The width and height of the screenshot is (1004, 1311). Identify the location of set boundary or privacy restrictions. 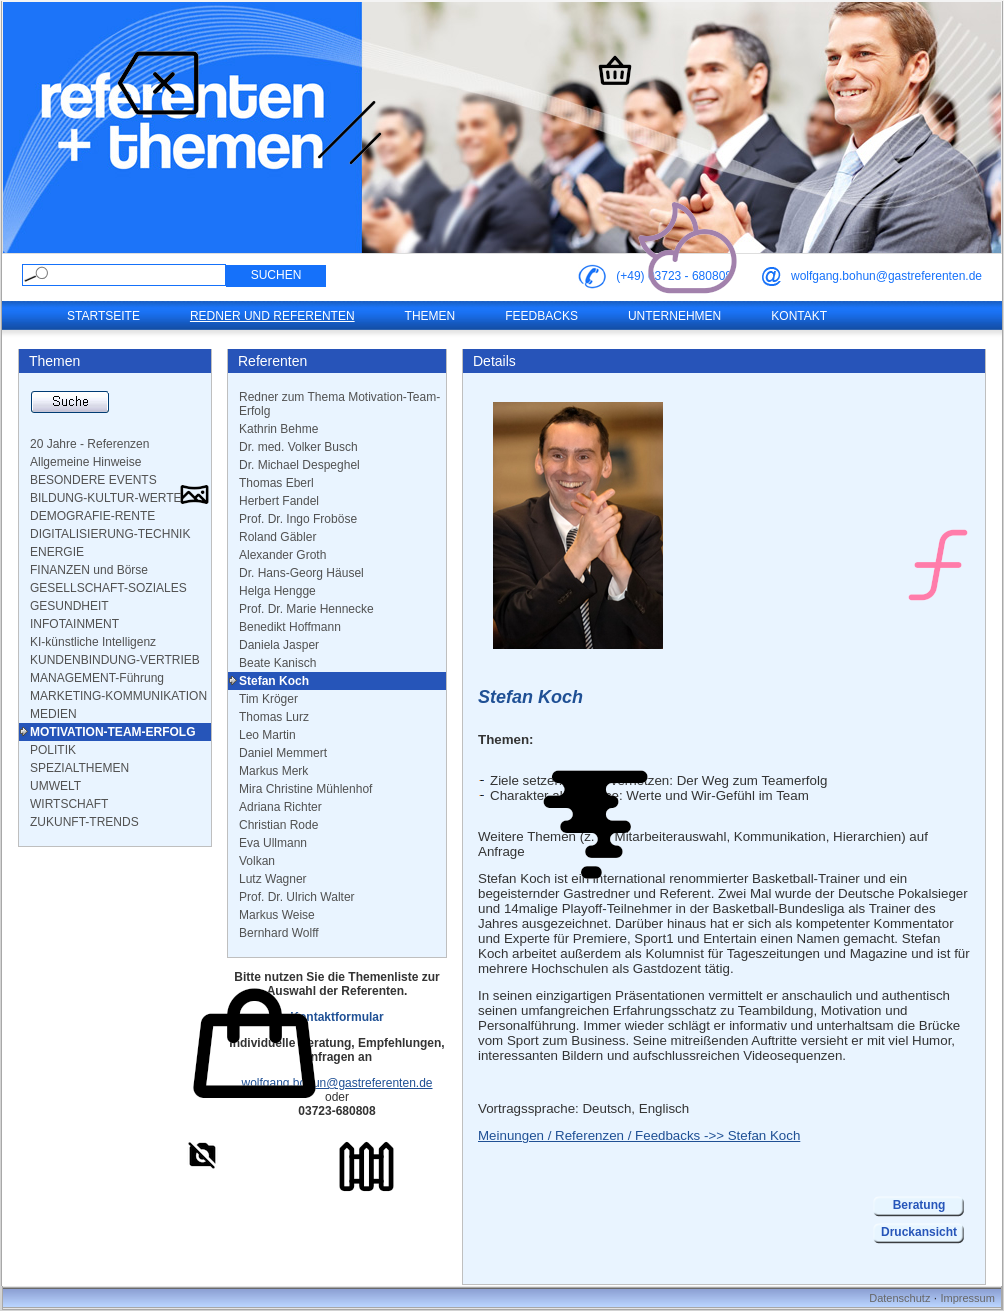
(366, 1166).